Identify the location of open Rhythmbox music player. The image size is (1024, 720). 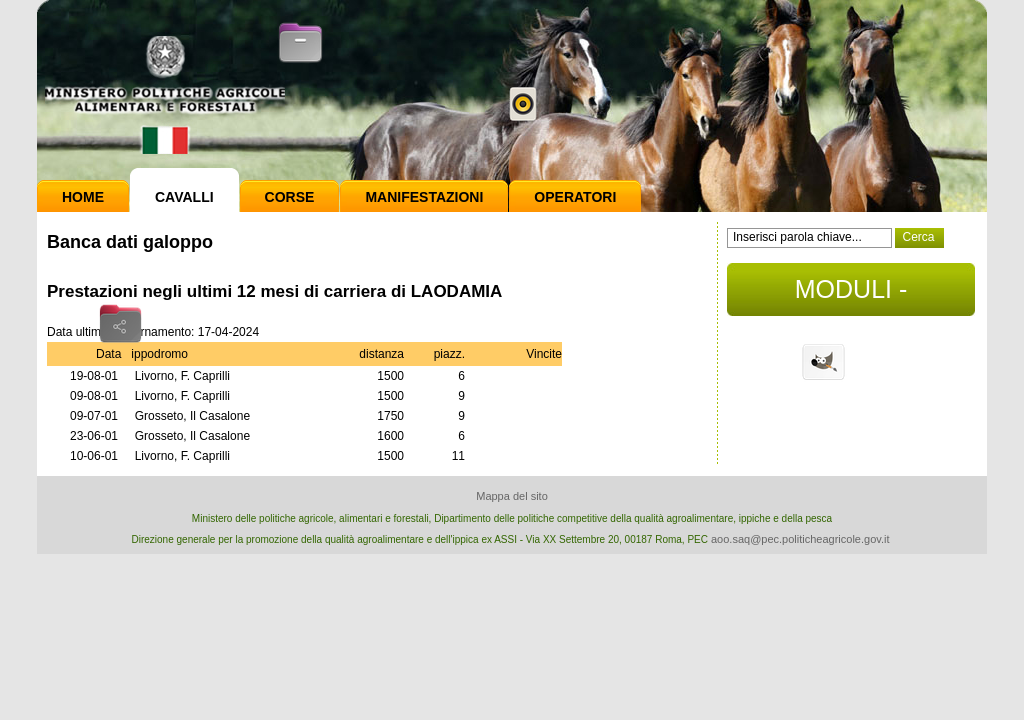
(523, 104).